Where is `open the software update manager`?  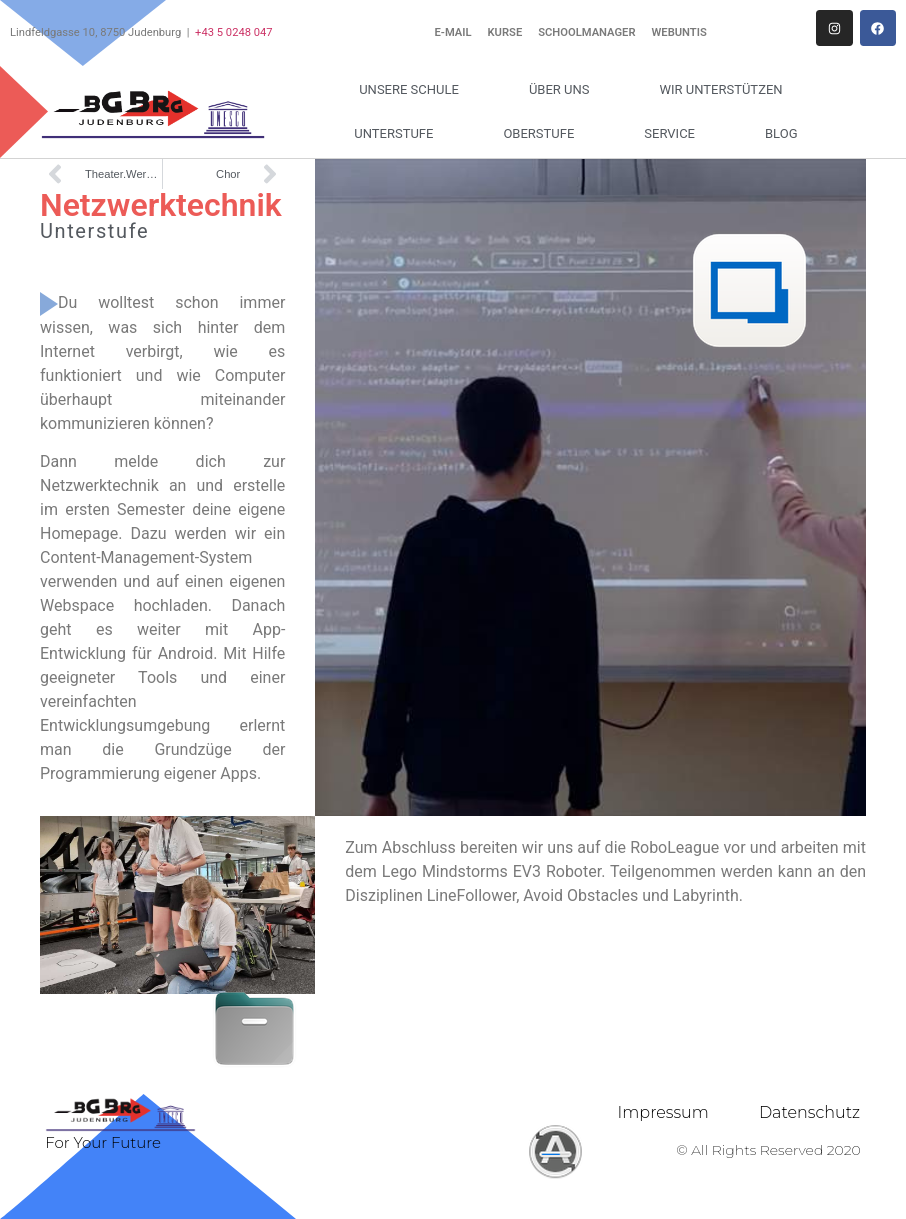 open the software update manager is located at coordinates (555, 1151).